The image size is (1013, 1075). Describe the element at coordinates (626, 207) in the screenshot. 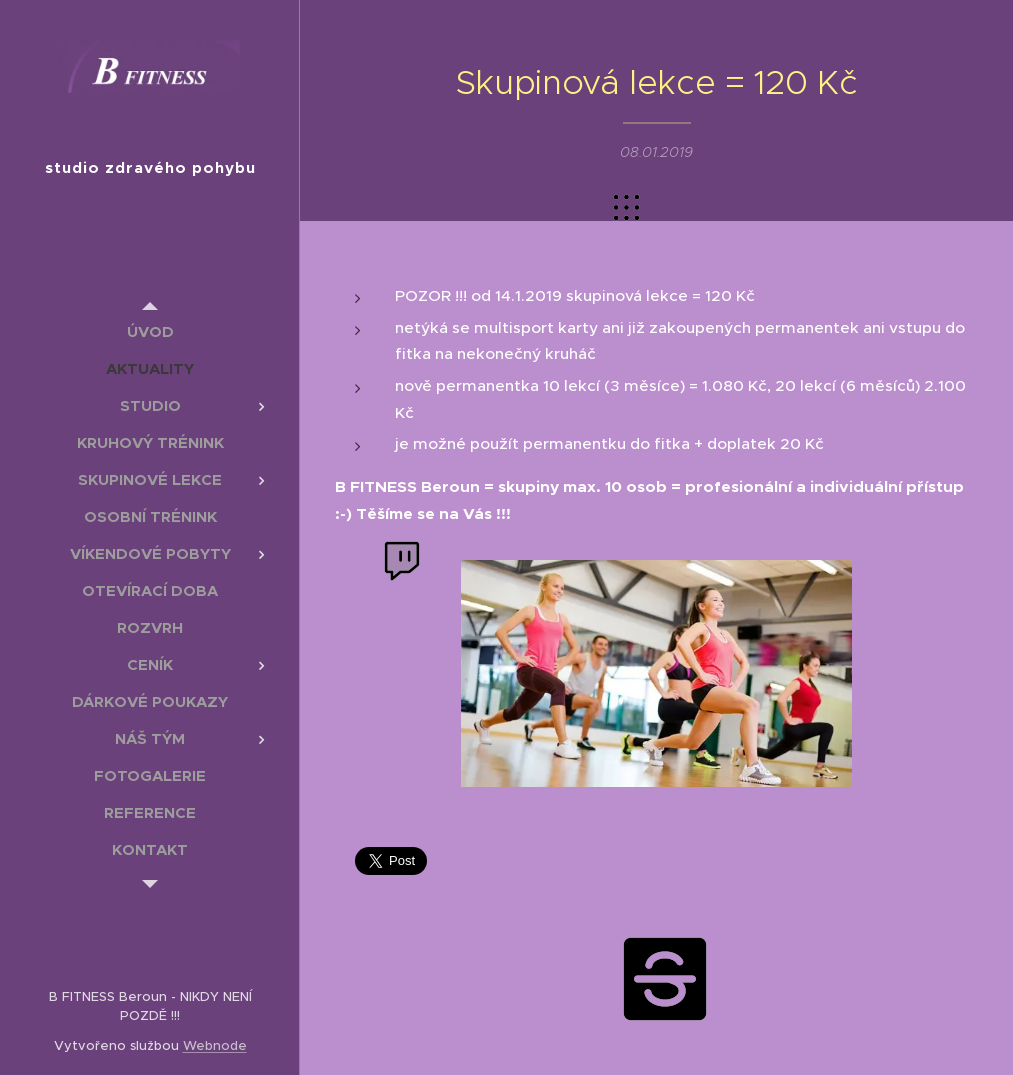

I see `open app grid or launcher` at that location.